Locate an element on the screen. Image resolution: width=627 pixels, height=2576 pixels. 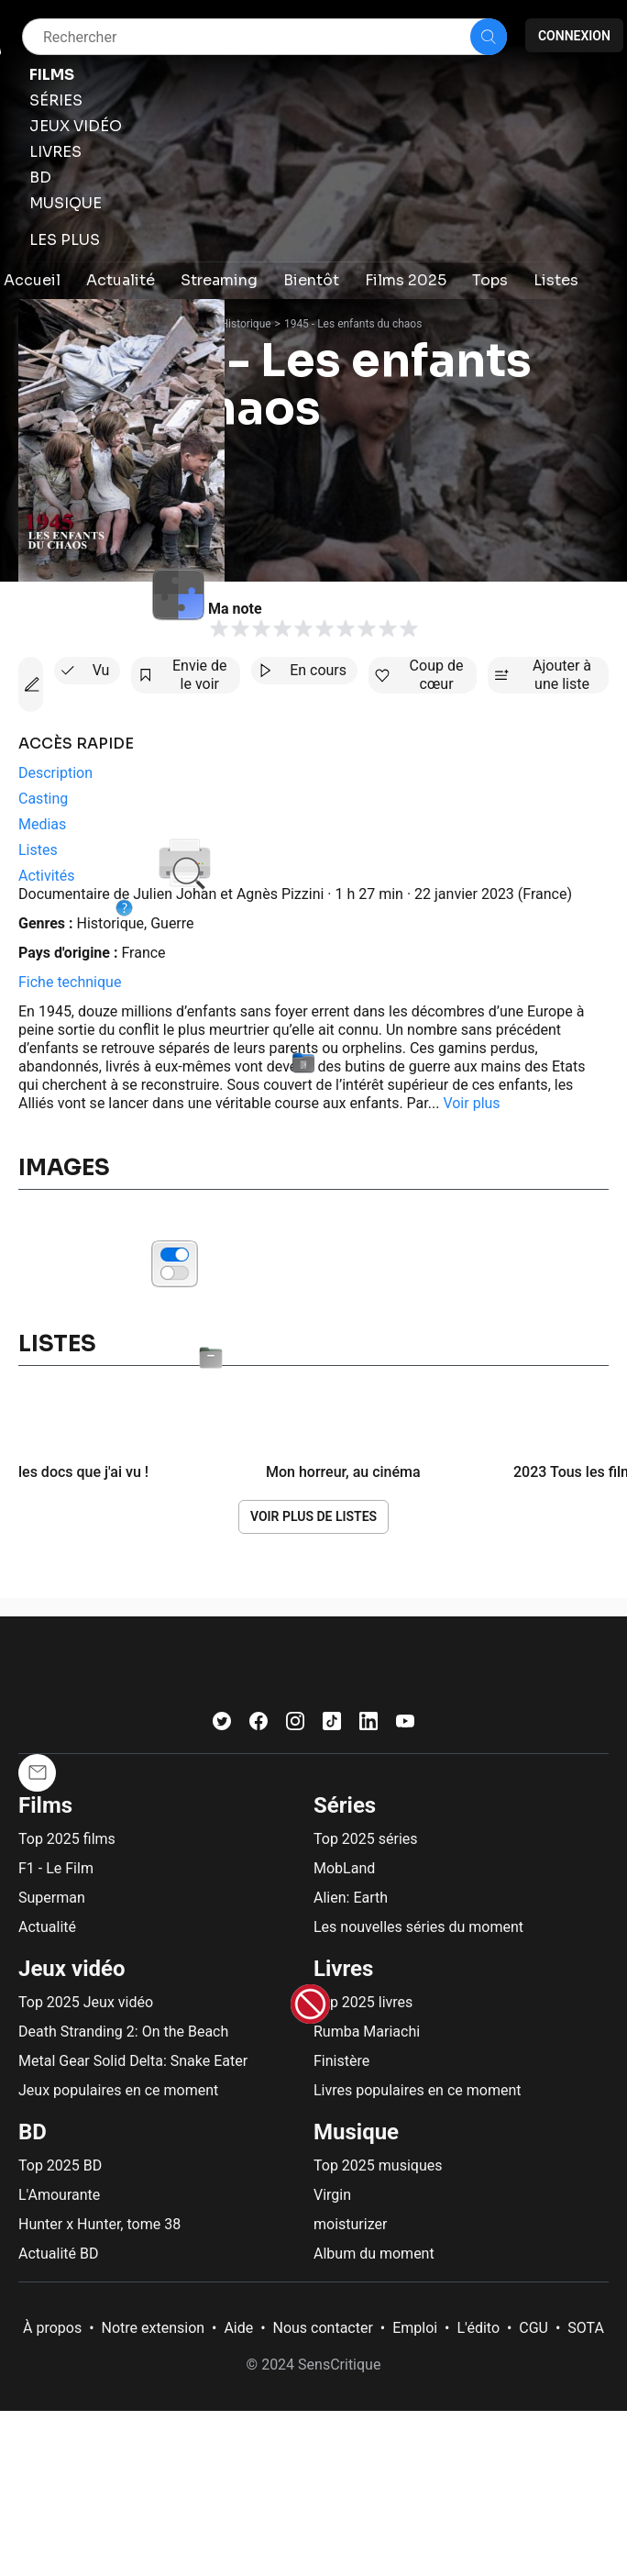
open the file manager is located at coordinates (211, 1358).